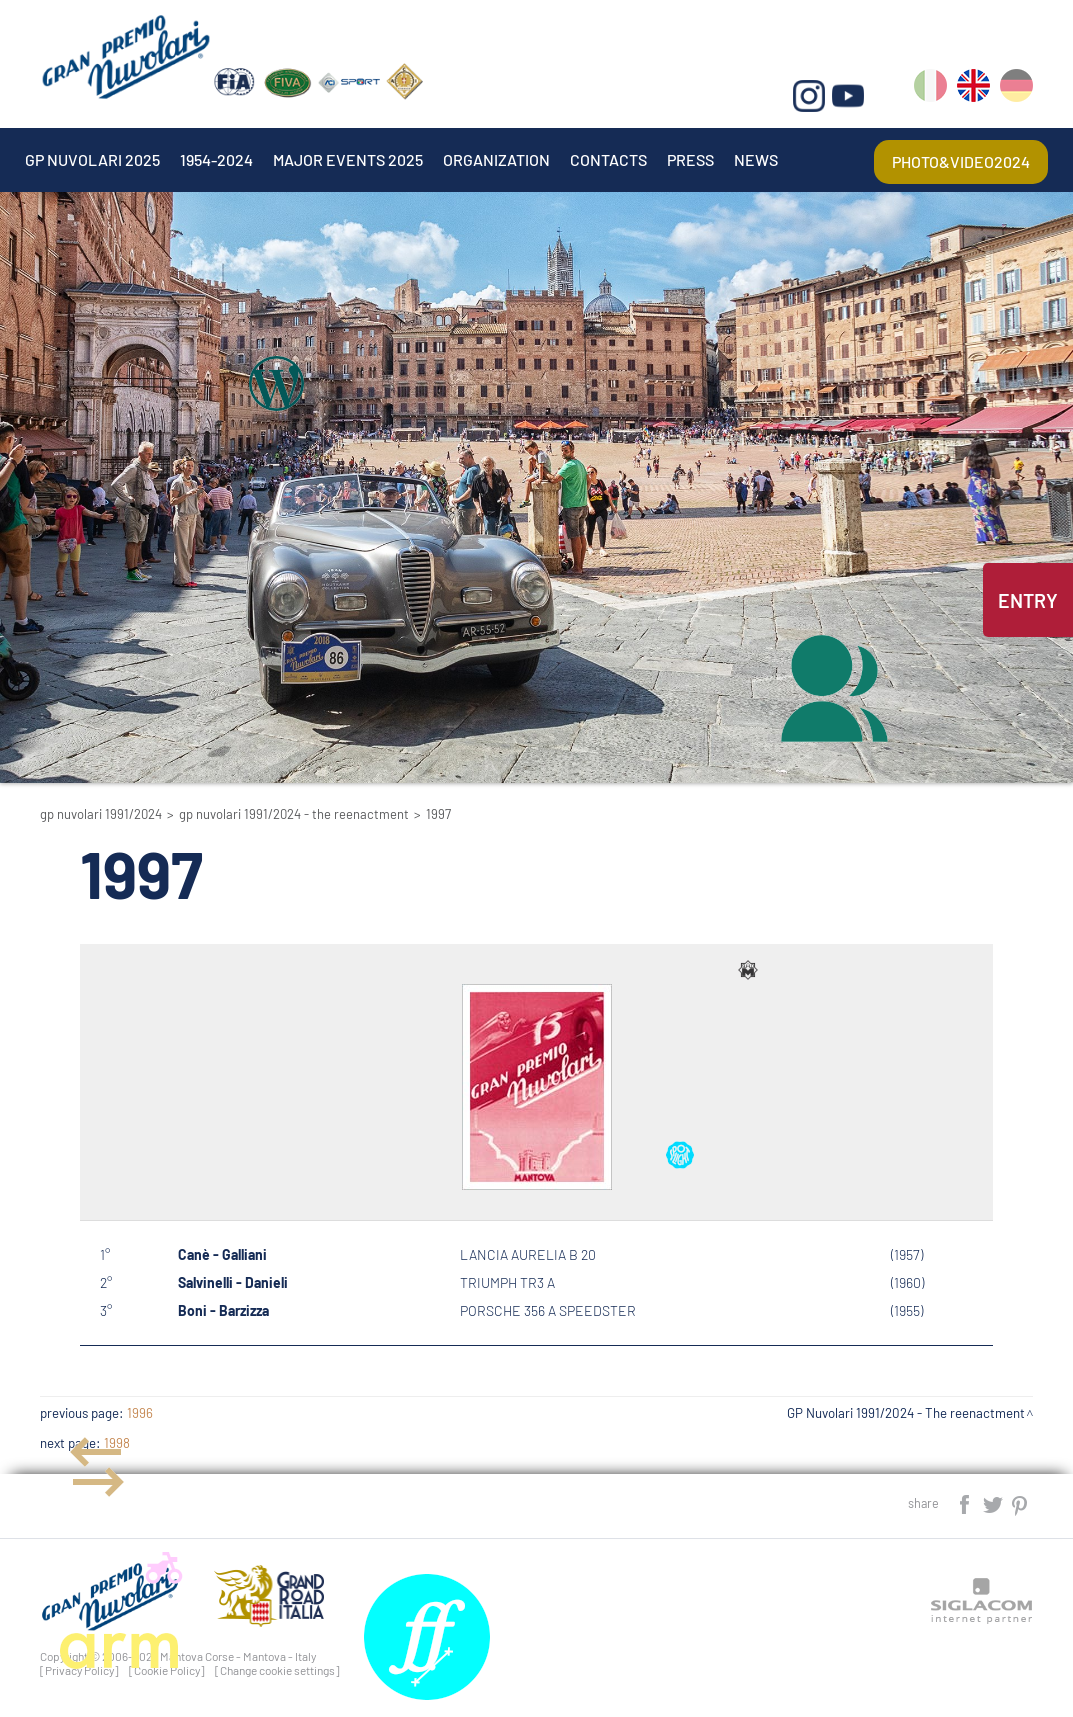  I want to click on wordpress logo, so click(276, 383).